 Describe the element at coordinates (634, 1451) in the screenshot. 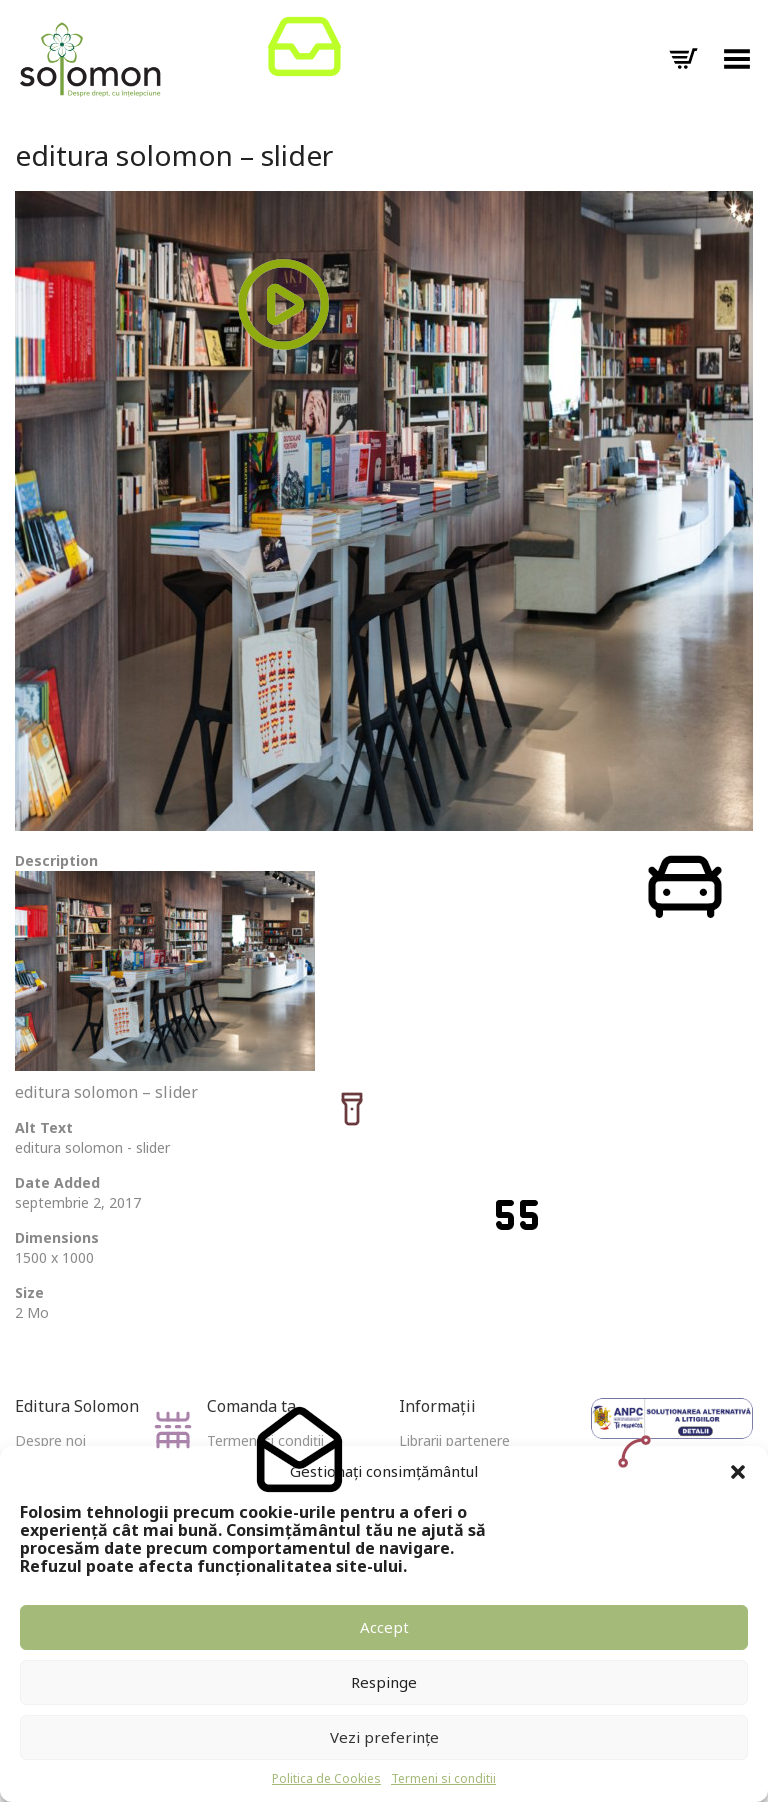

I see `draw a curved path or bezier line` at that location.